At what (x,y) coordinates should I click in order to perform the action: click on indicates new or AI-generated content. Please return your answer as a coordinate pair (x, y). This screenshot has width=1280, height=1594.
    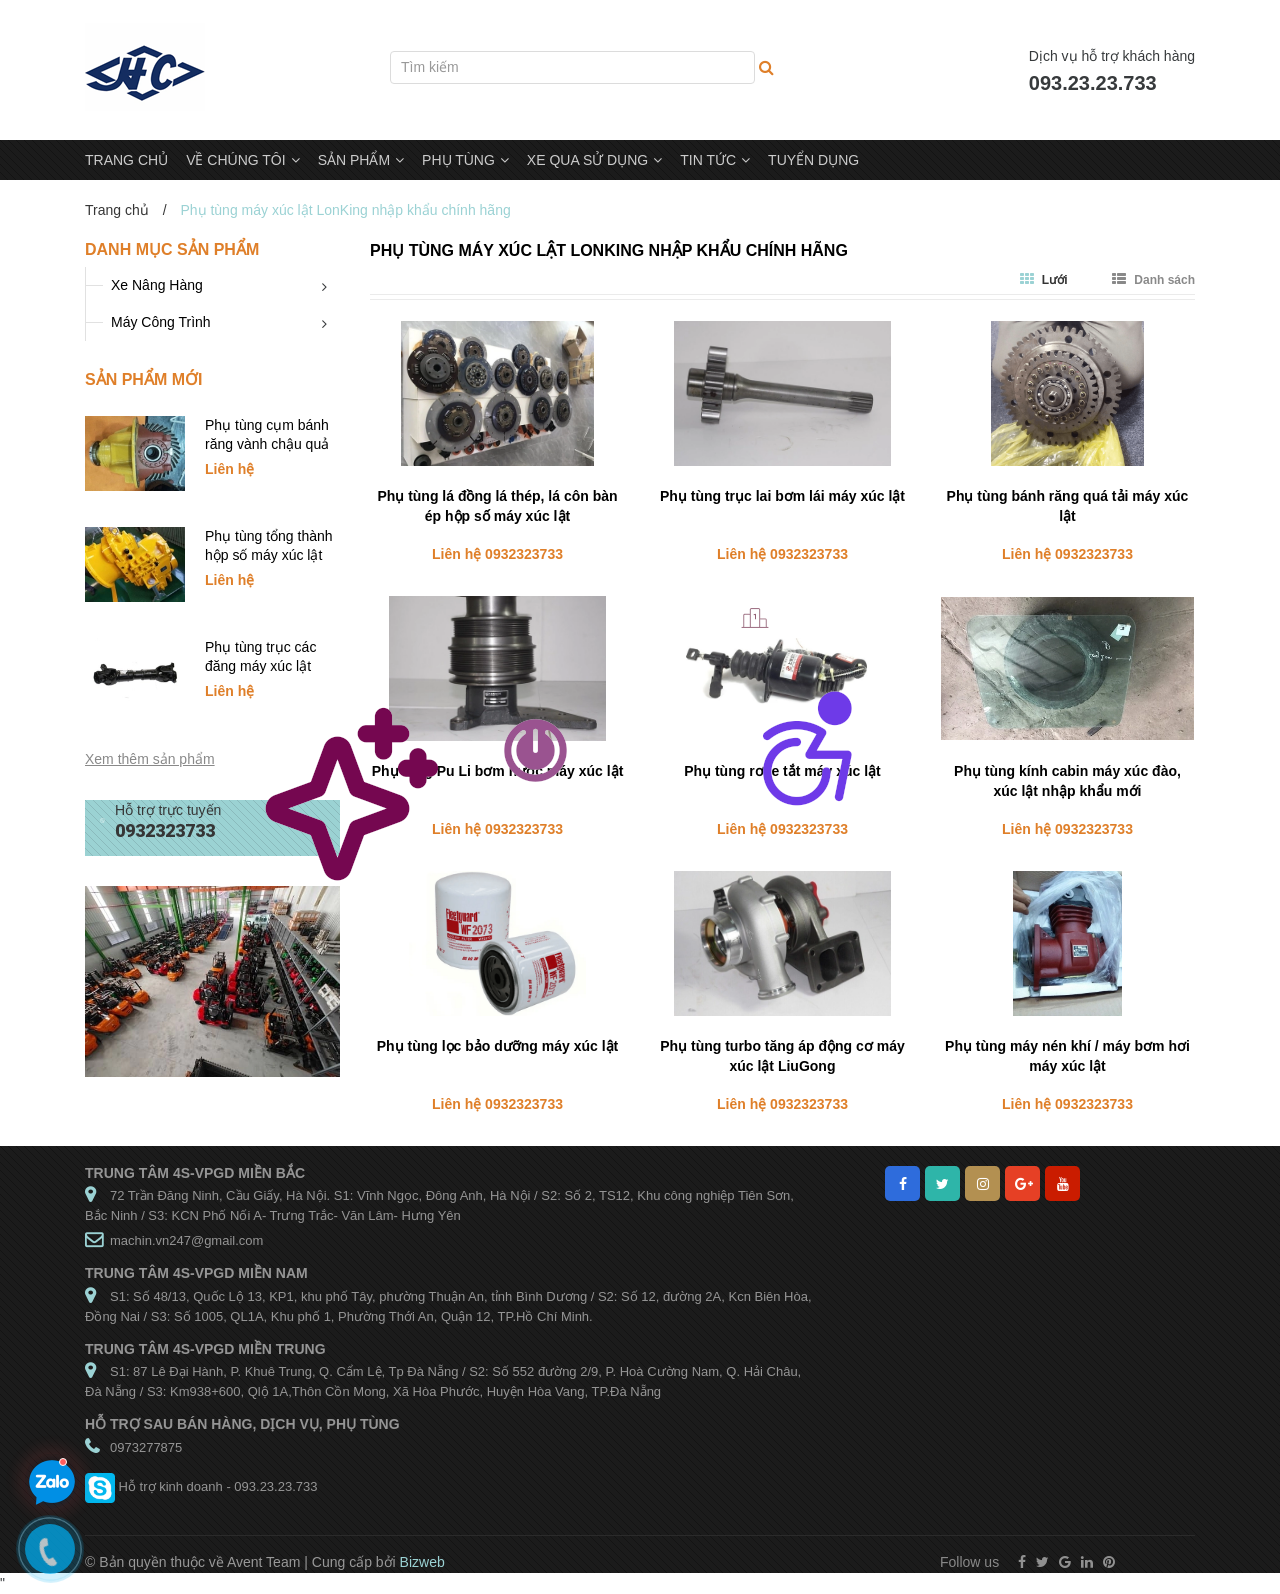
    Looking at the image, I should click on (349, 797).